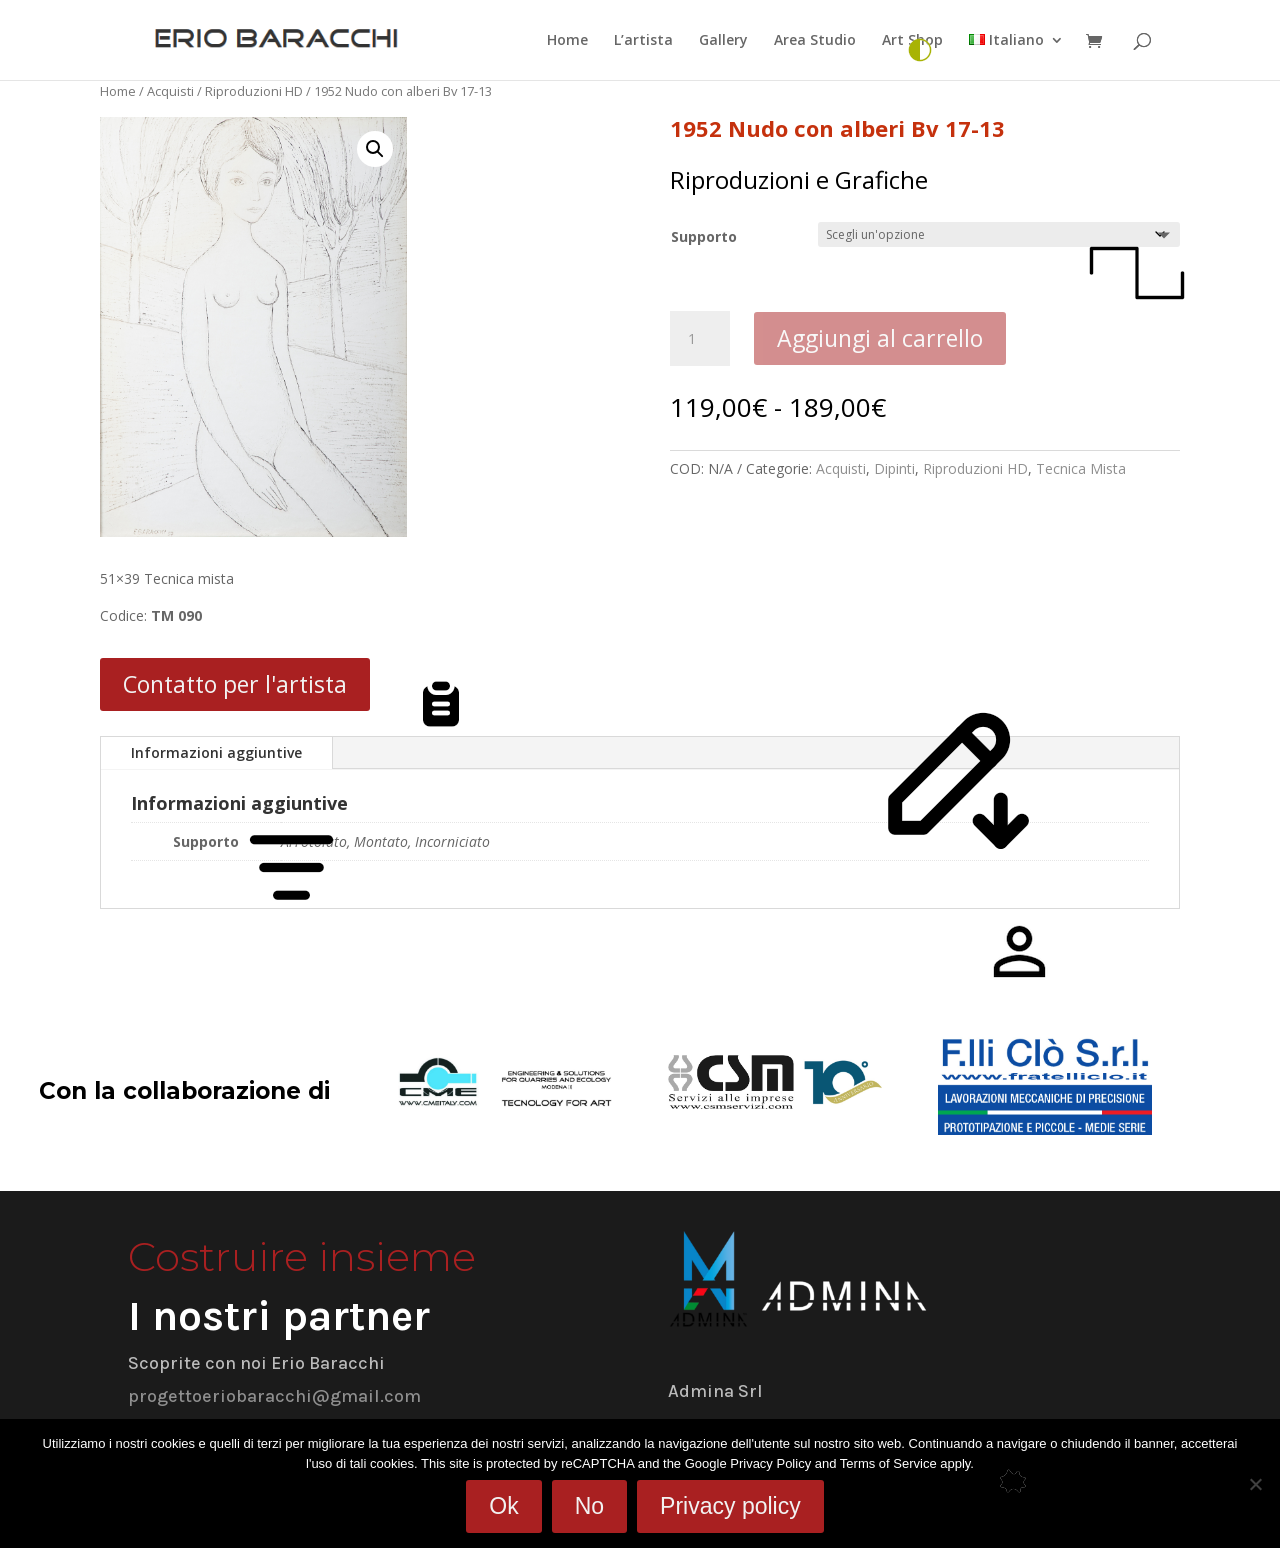  What do you see at coordinates (1137, 273) in the screenshot?
I see `toggle square wave audio signal` at bounding box center [1137, 273].